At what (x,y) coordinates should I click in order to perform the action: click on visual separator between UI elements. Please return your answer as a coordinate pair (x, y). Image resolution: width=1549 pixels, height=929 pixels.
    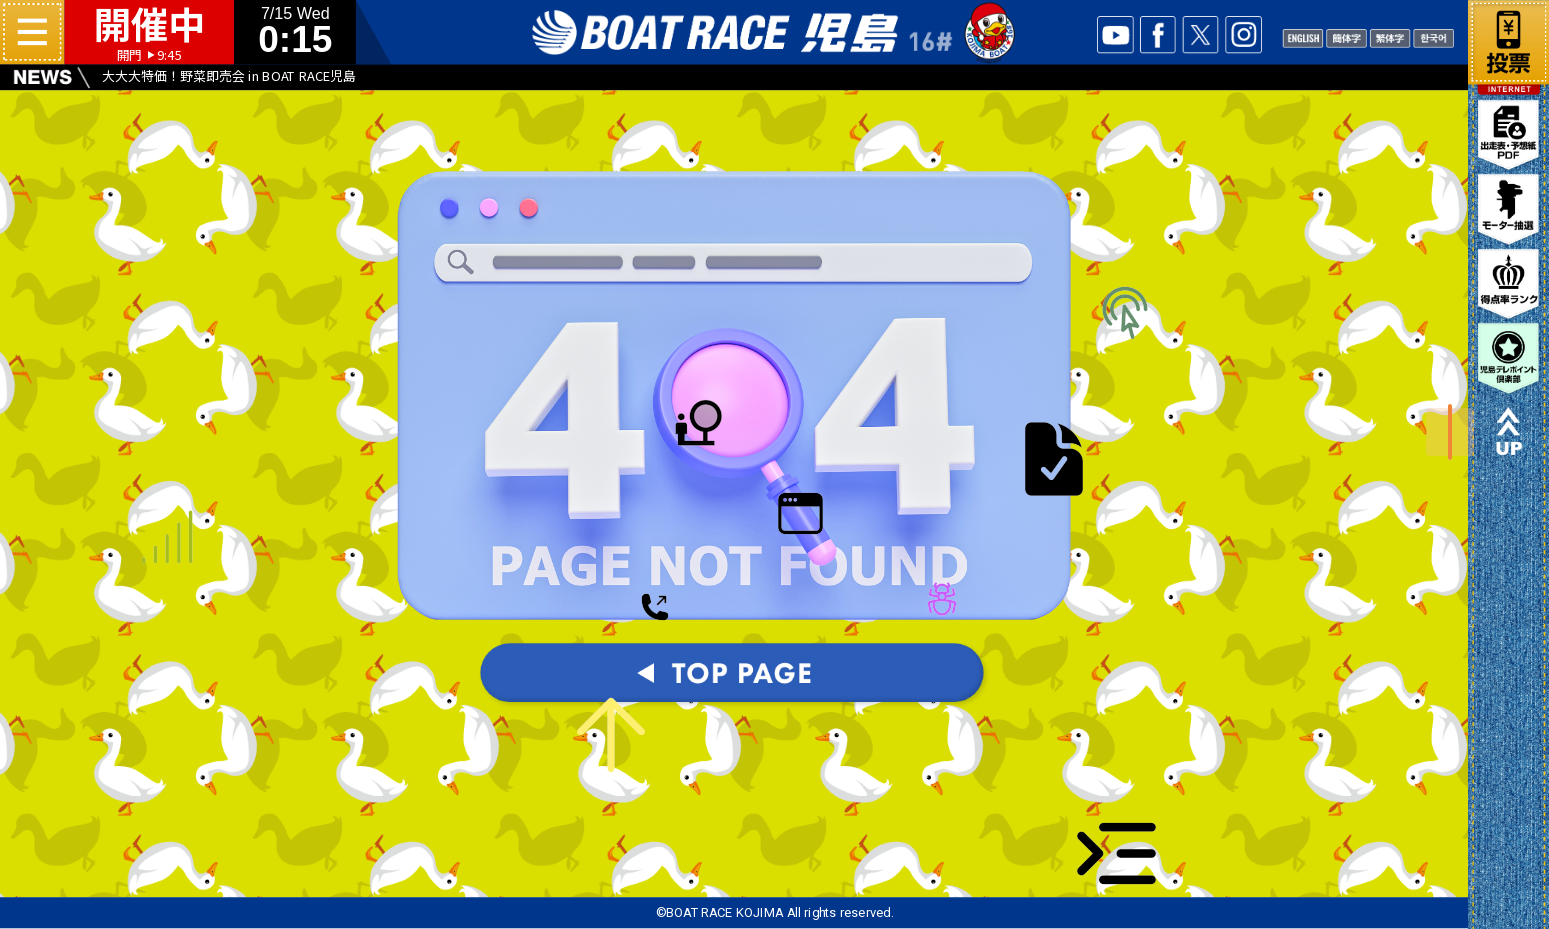
    Looking at the image, I should click on (1450, 432).